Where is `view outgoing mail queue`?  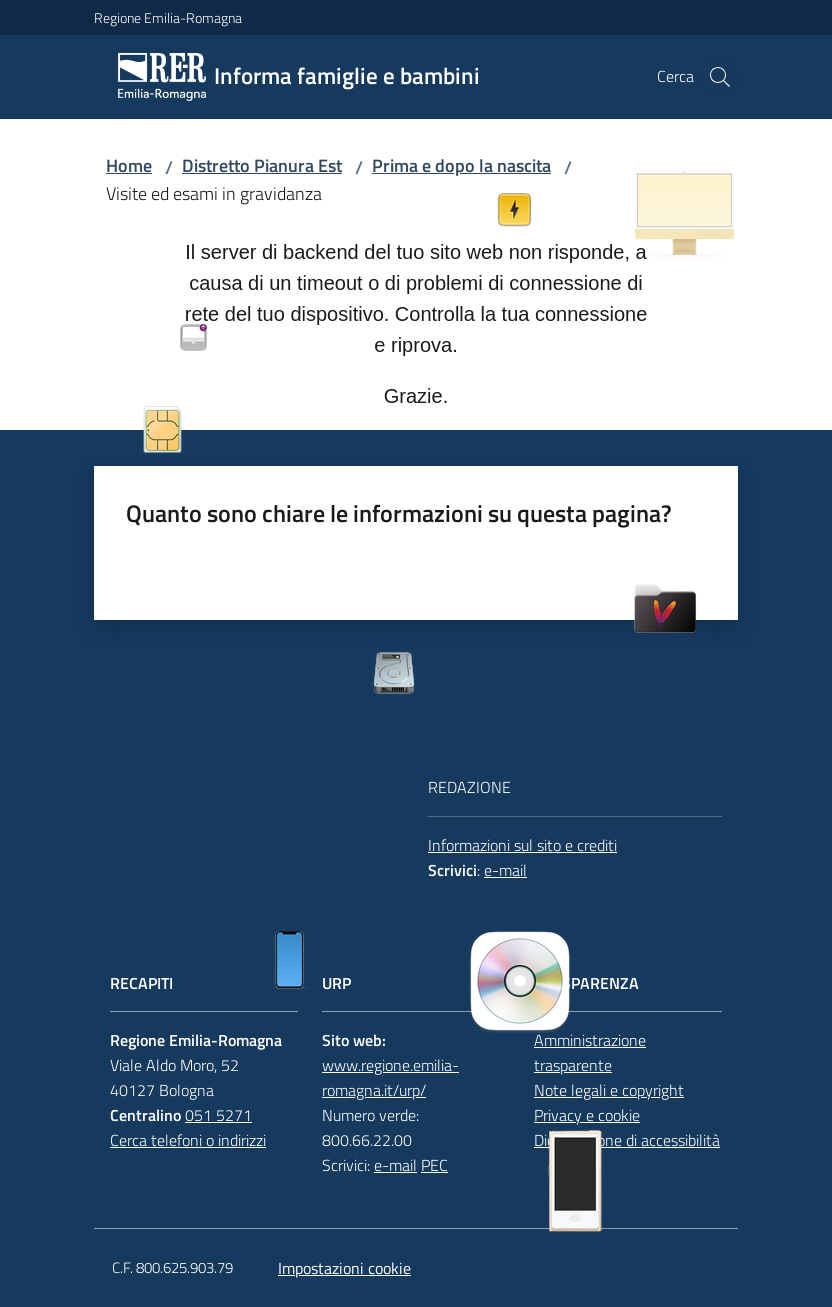 view outgoing mail queue is located at coordinates (193, 337).